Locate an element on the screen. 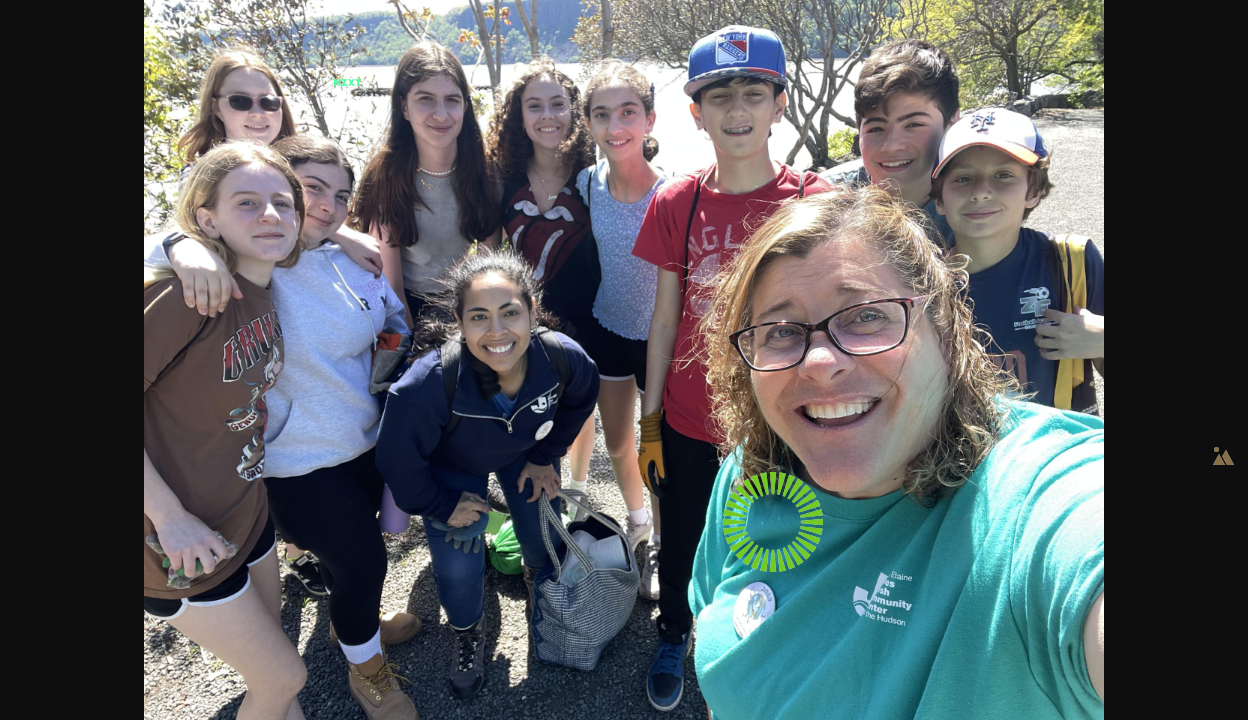 The height and width of the screenshot is (720, 1248). photon logo is located at coordinates (773, 522).